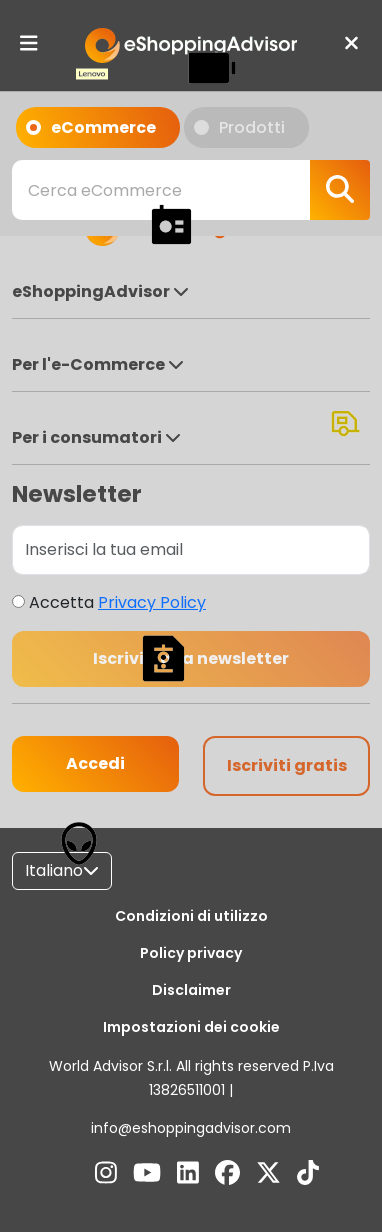  What do you see at coordinates (79, 843) in the screenshot?
I see `indicates sci-fi or extraterrestrial content` at bounding box center [79, 843].